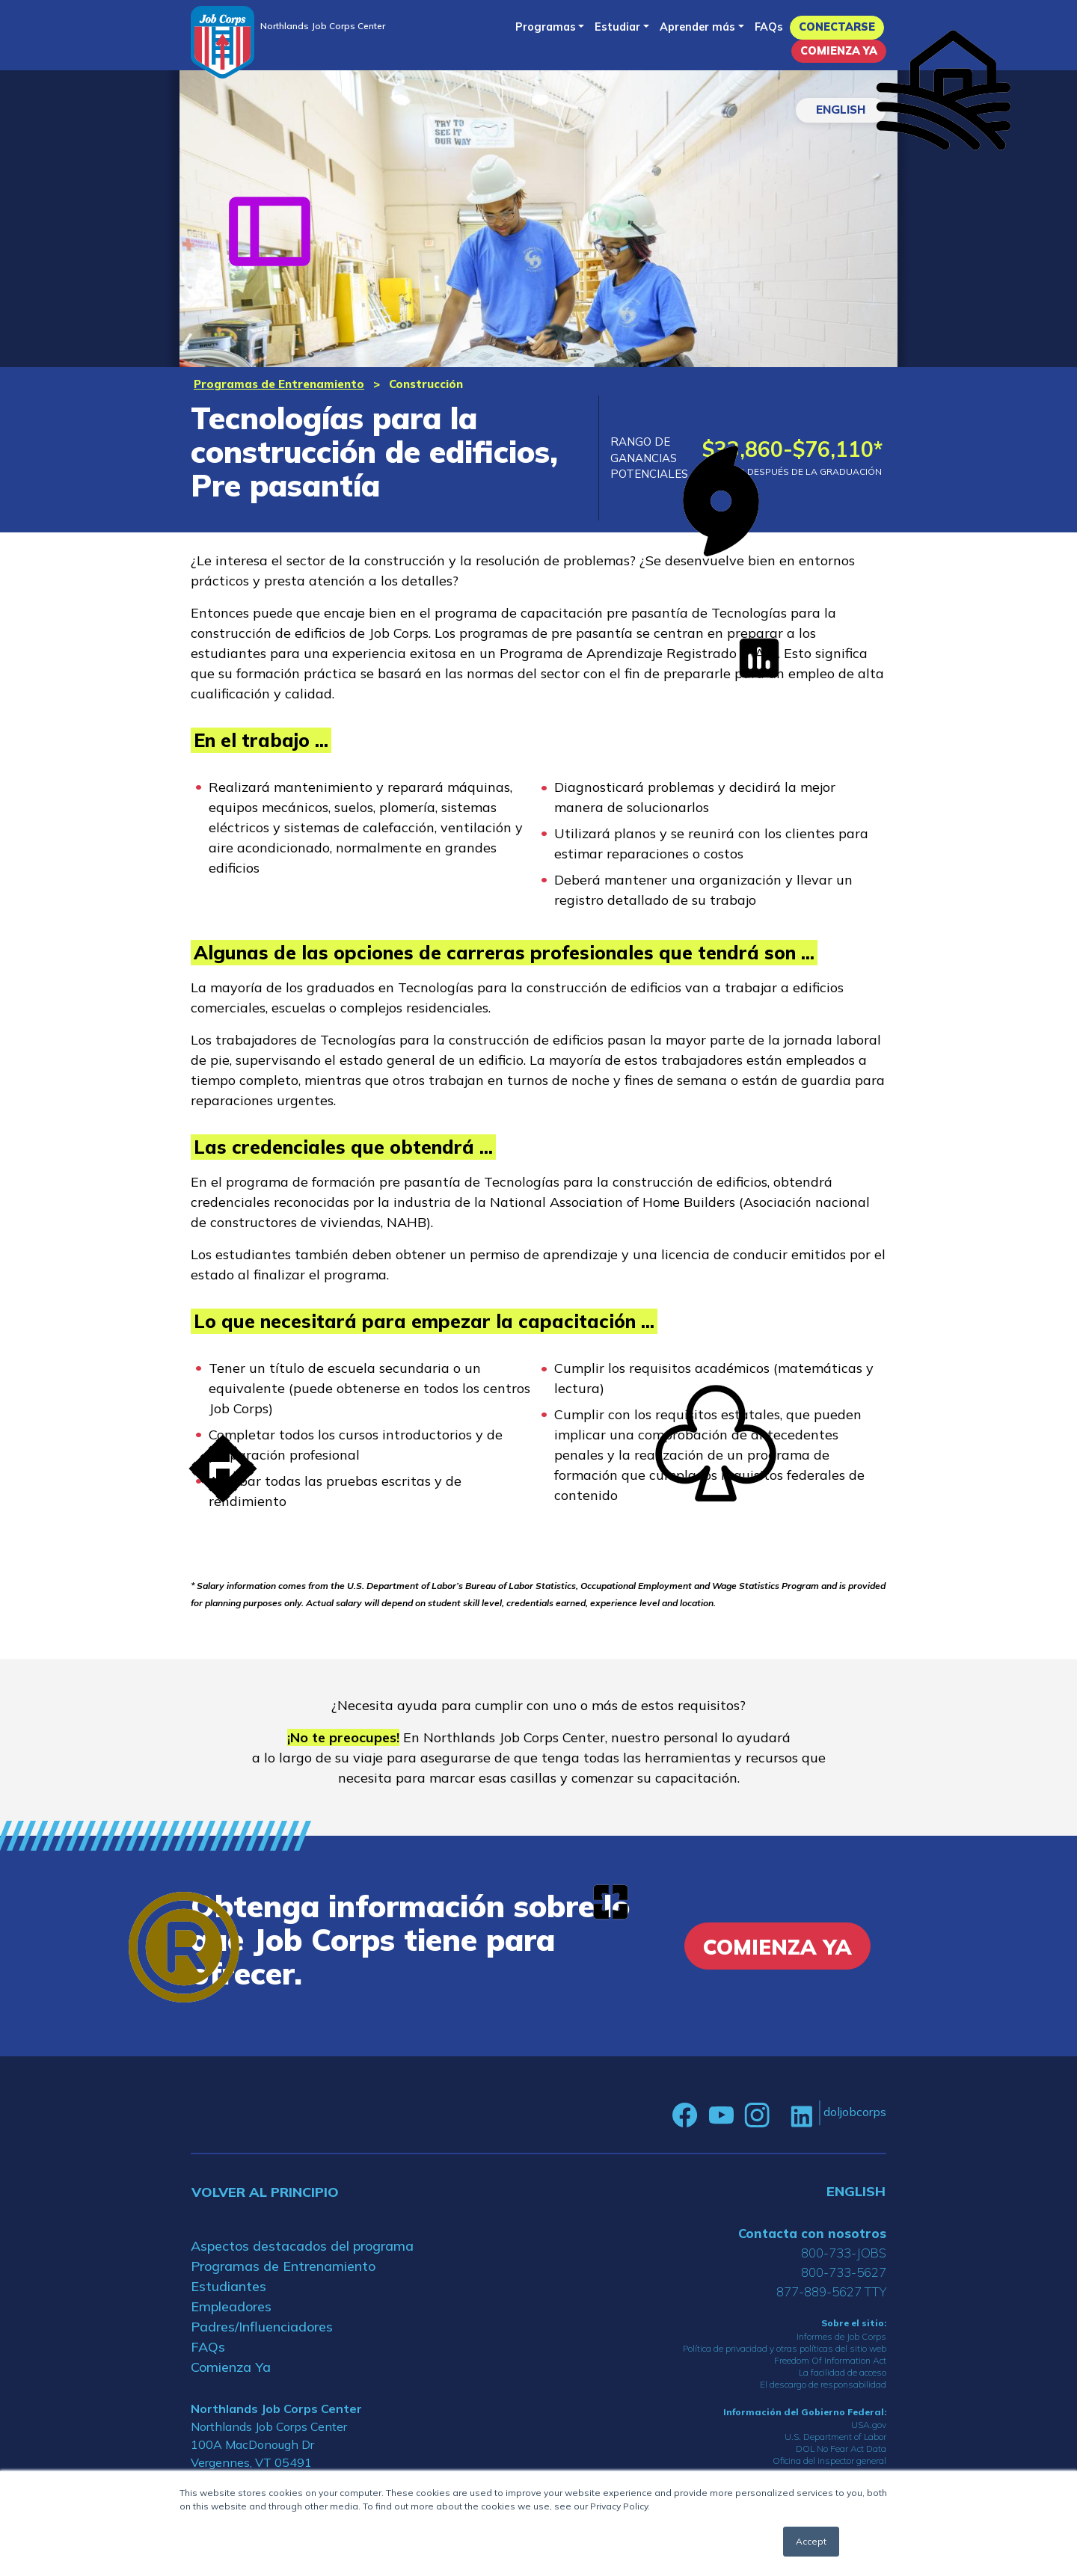  Describe the element at coordinates (269, 231) in the screenshot. I see `toggle sidebar panel visibility` at that location.